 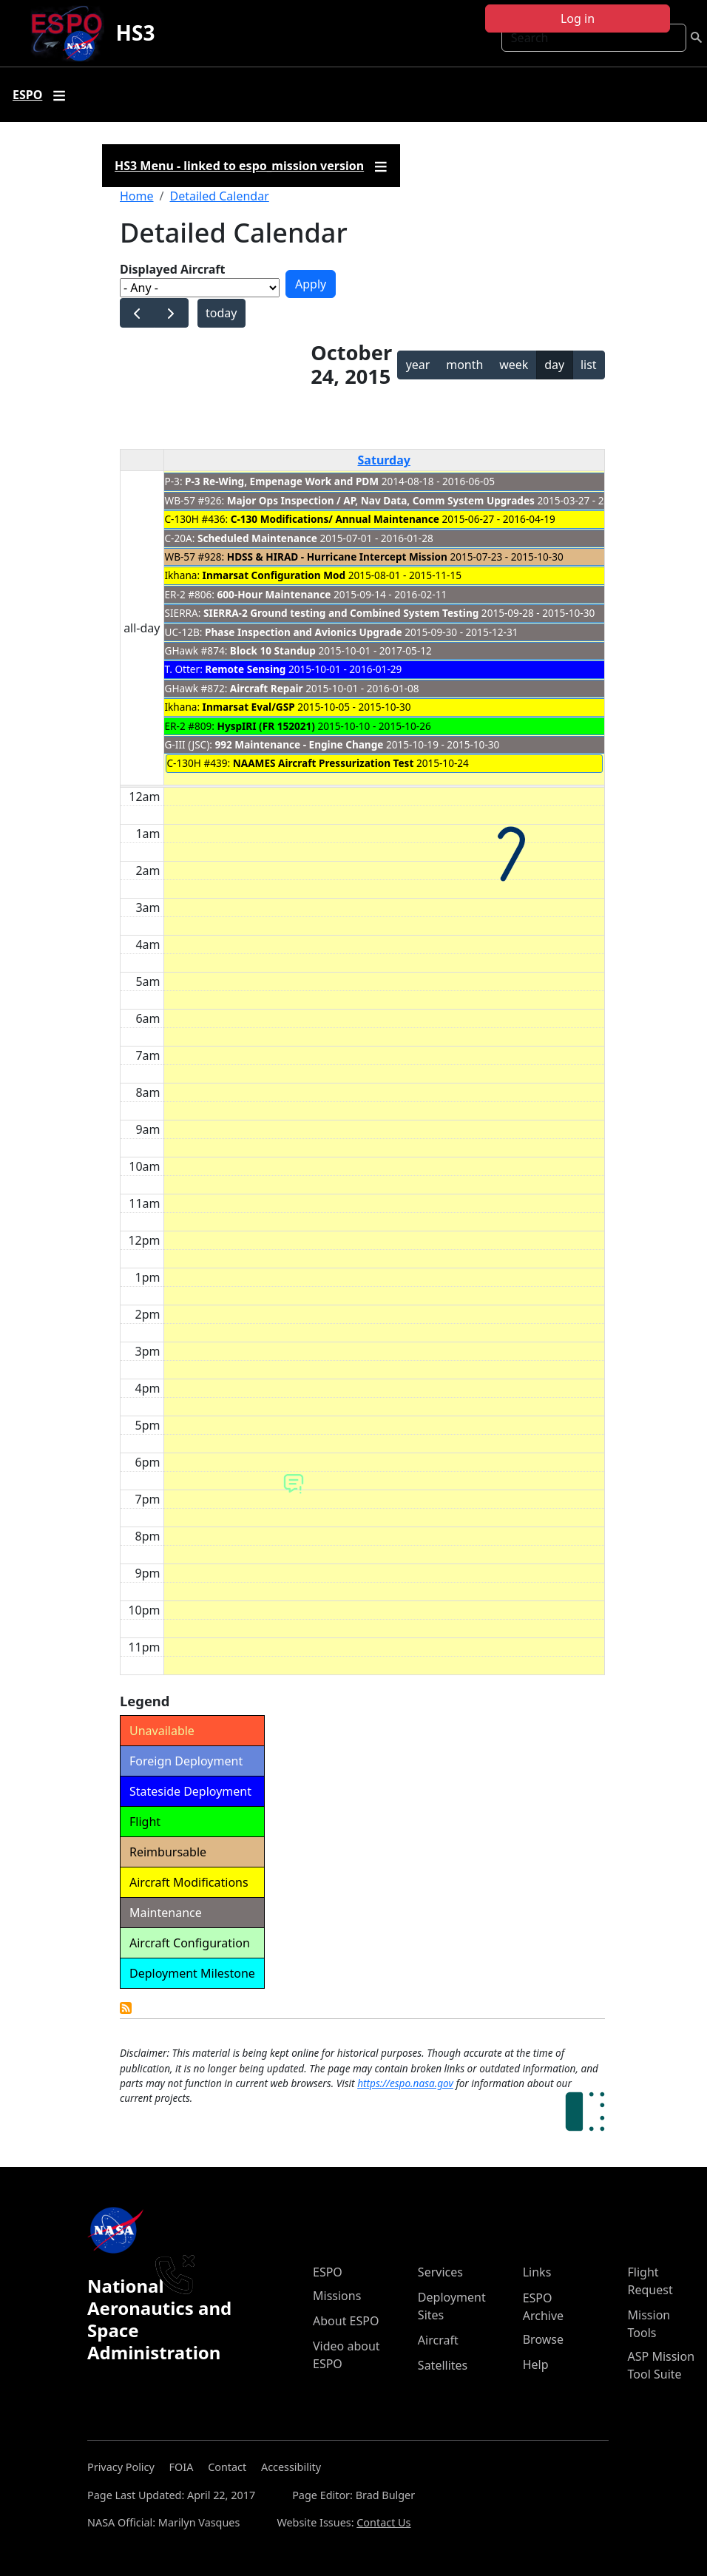 What do you see at coordinates (294, 1483) in the screenshot?
I see `message requires attention or action` at bounding box center [294, 1483].